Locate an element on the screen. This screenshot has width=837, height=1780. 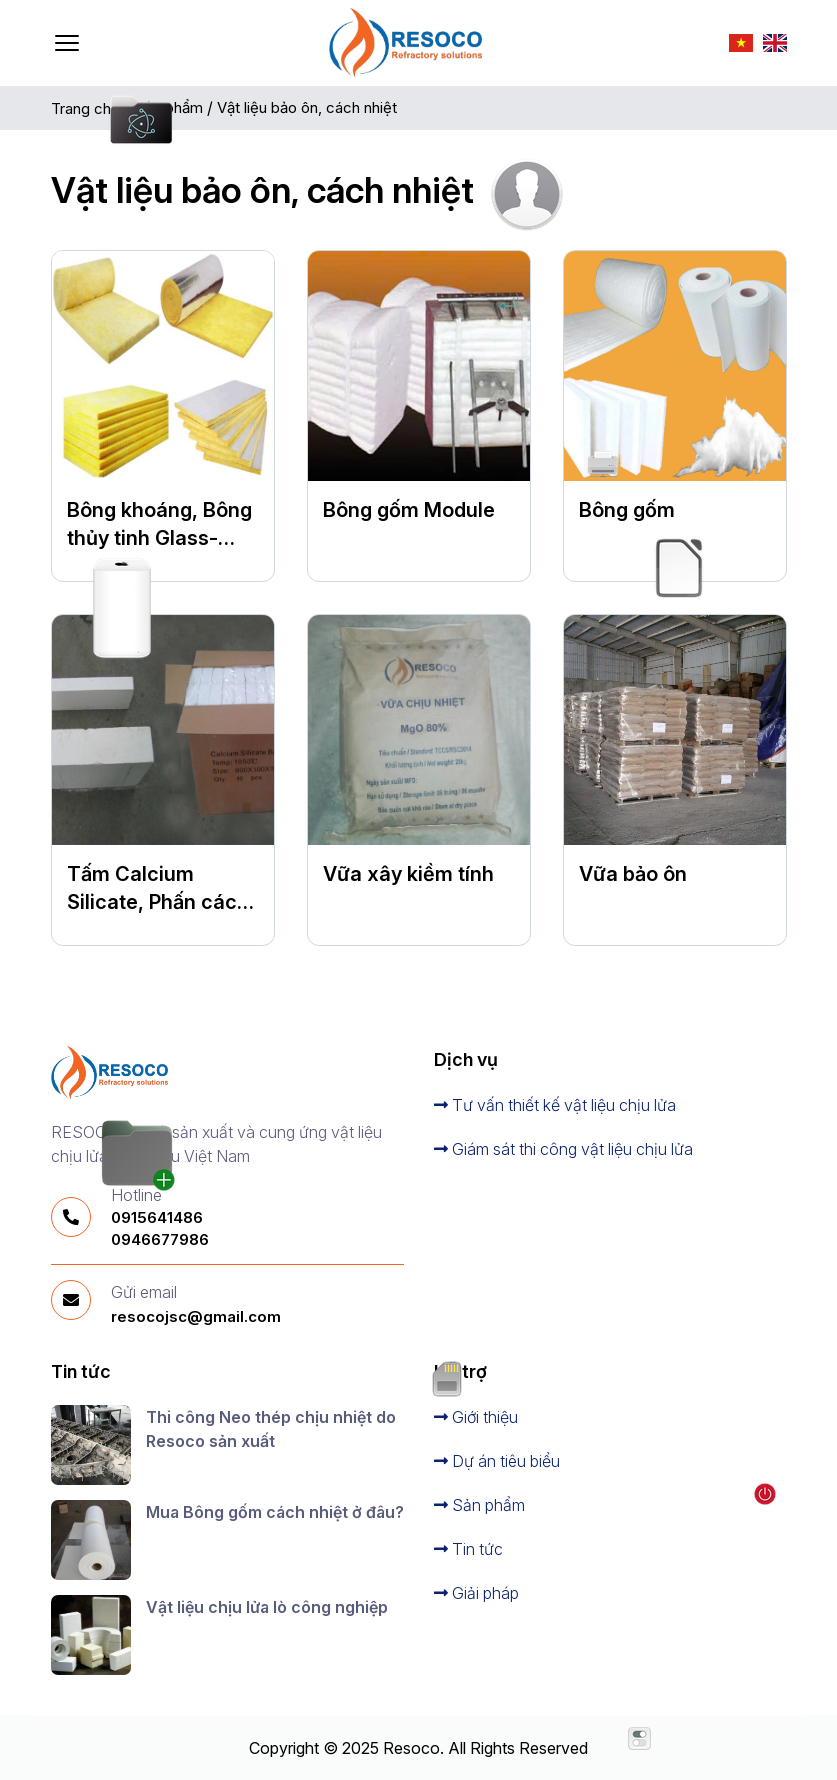
shut down the system is located at coordinates (765, 1494).